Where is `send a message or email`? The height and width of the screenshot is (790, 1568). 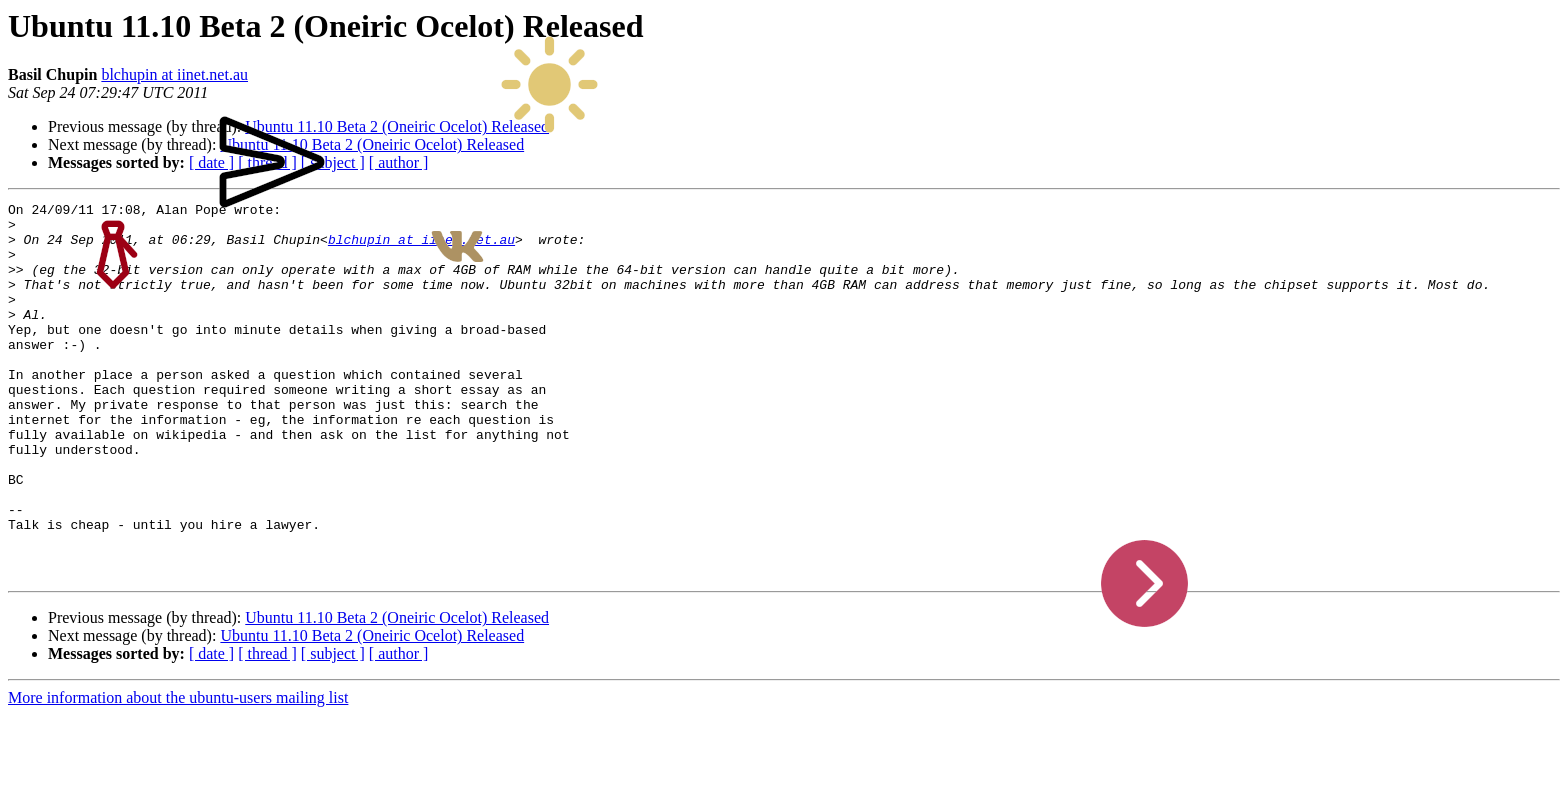
send a message or email is located at coordinates (272, 162).